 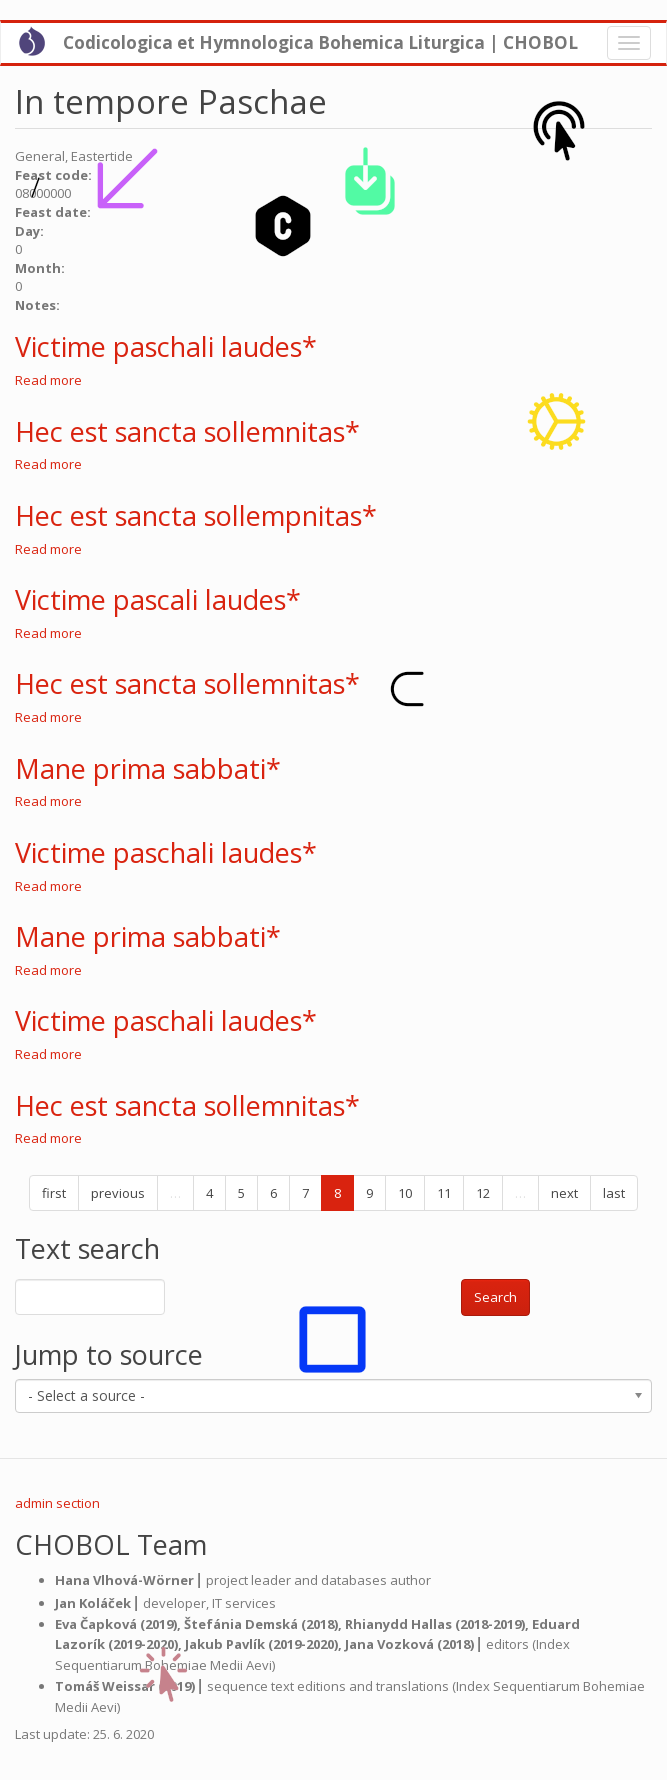 I want to click on indicates a proper subset relationship in mathematical notation, so click(x=408, y=689).